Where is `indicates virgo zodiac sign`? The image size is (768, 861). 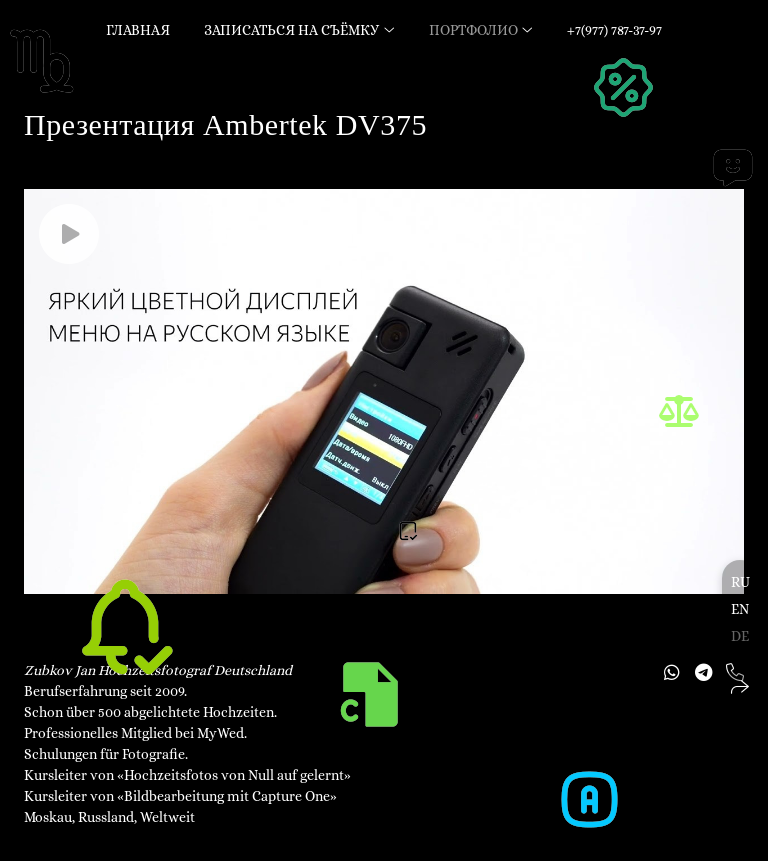 indicates virgo zodiac sign is located at coordinates (43, 59).